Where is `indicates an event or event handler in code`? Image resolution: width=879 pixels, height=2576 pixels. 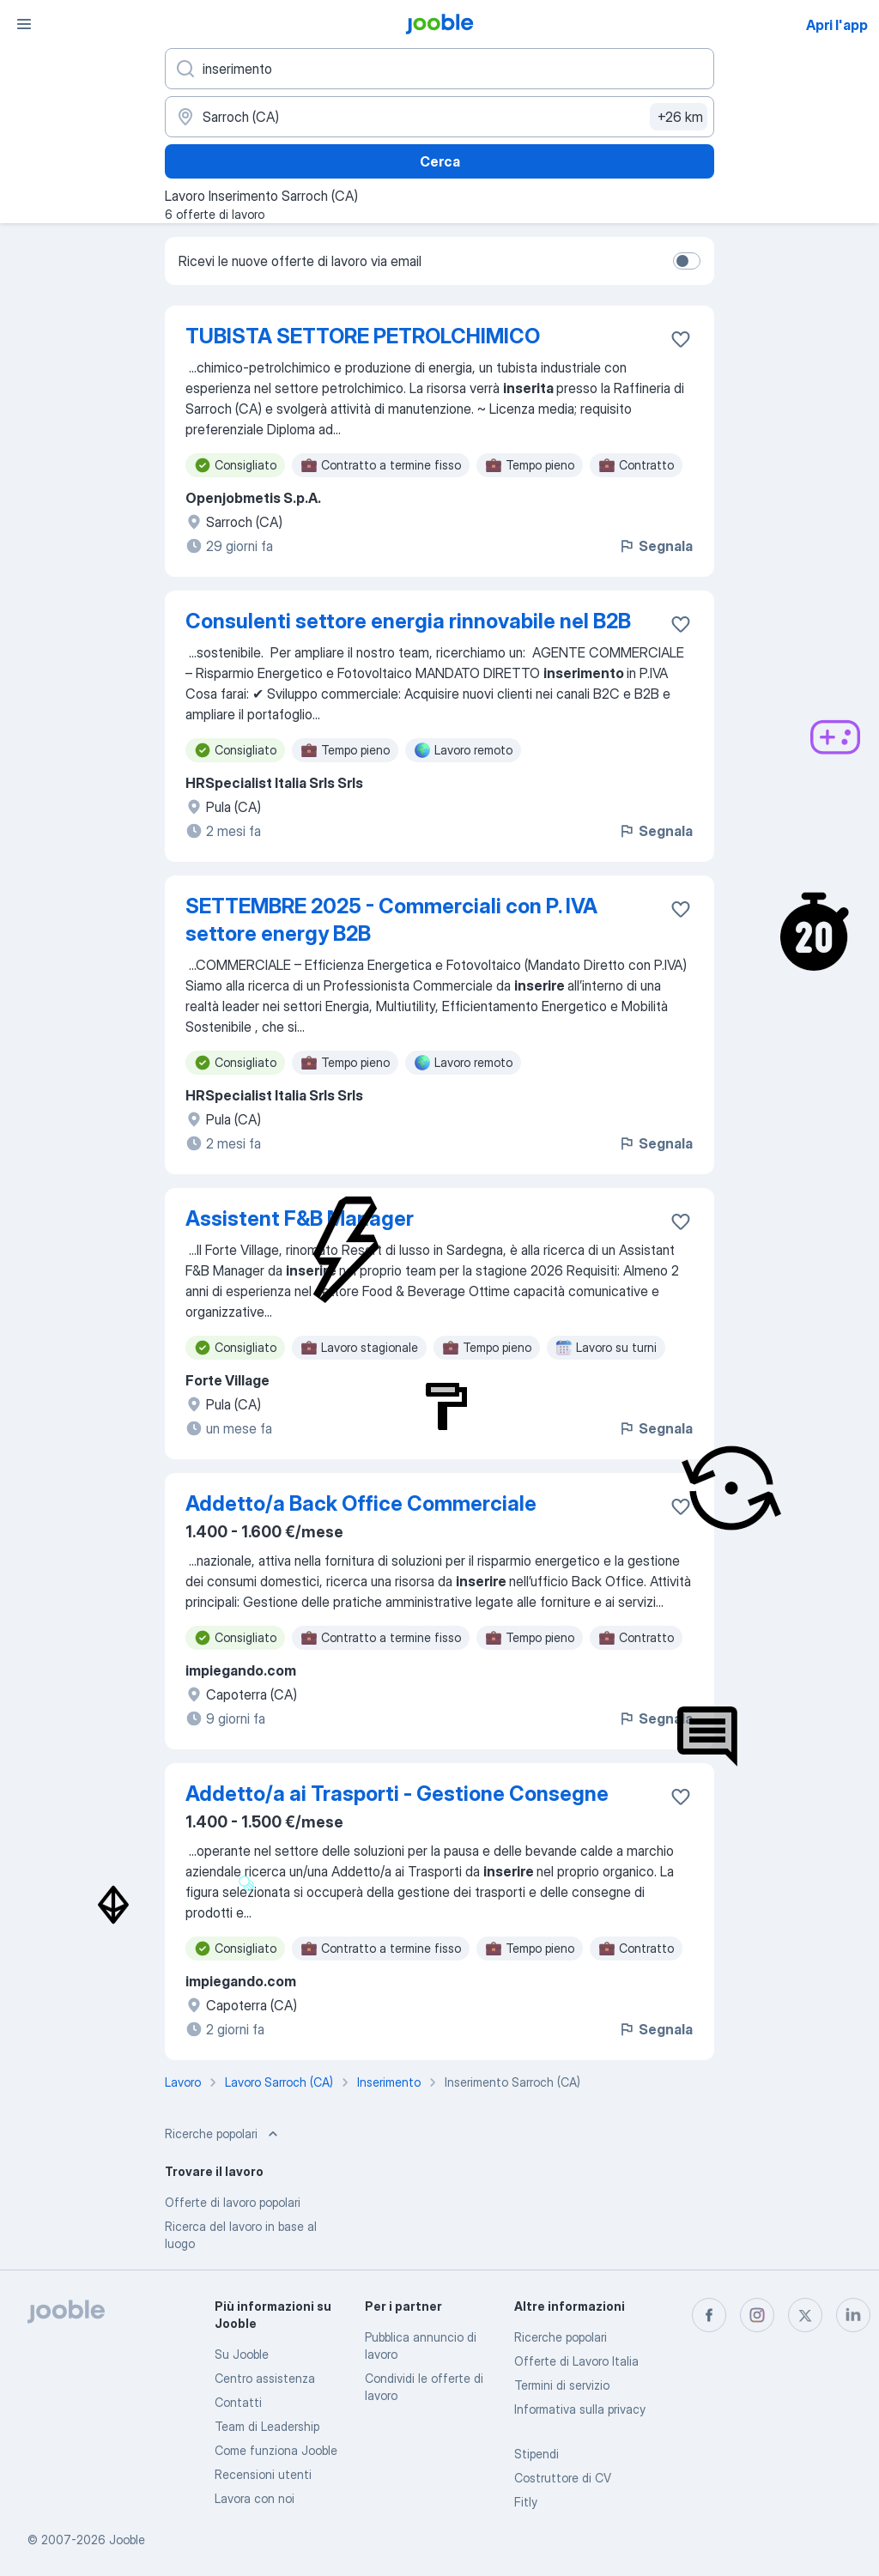 indicates an event or event handler in code is located at coordinates (343, 1250).